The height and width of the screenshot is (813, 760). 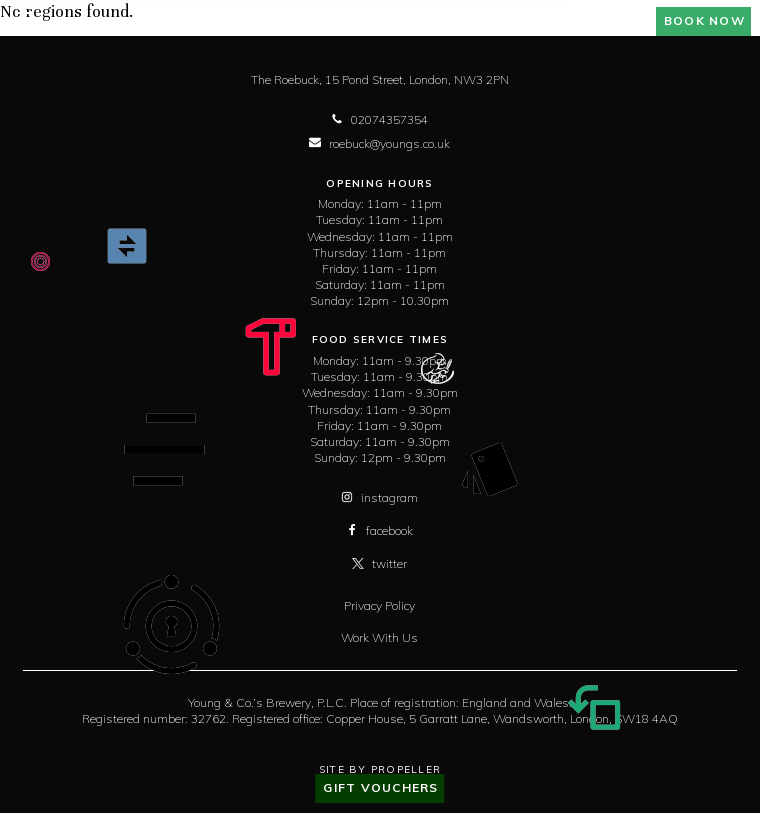 I want to click on access design or building tools, so click(x=271, y=345).